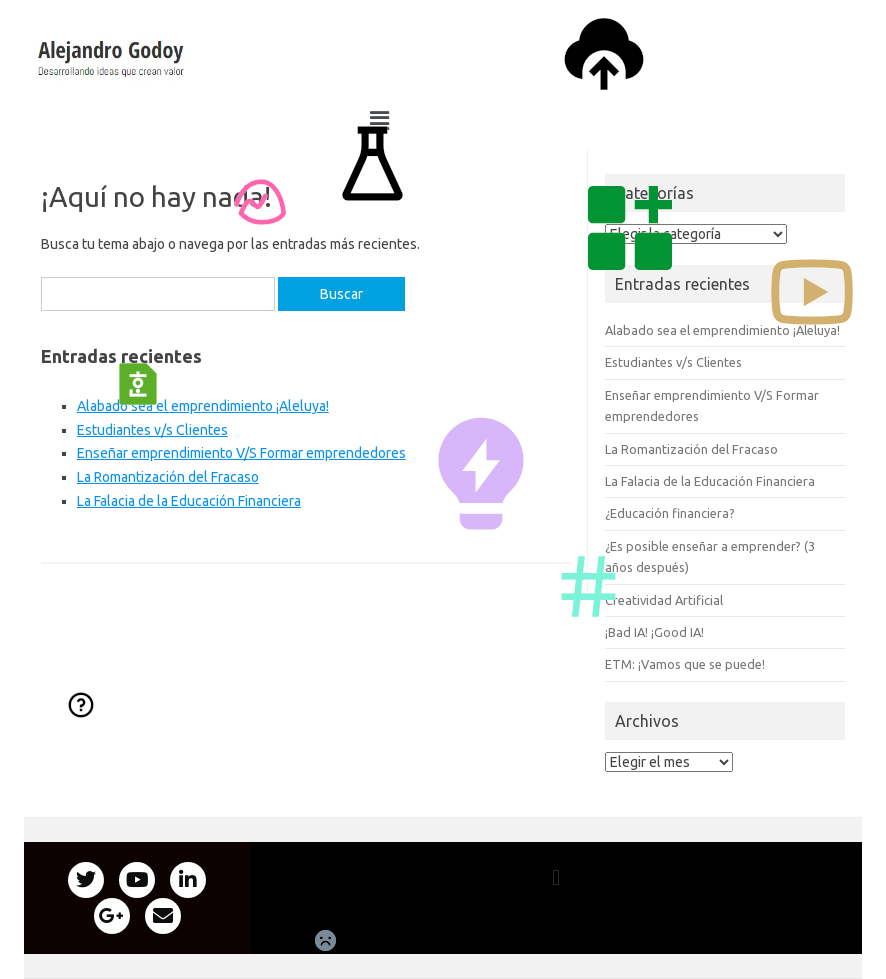  I want to click on access quick ideas or tips, so click(481, 471).